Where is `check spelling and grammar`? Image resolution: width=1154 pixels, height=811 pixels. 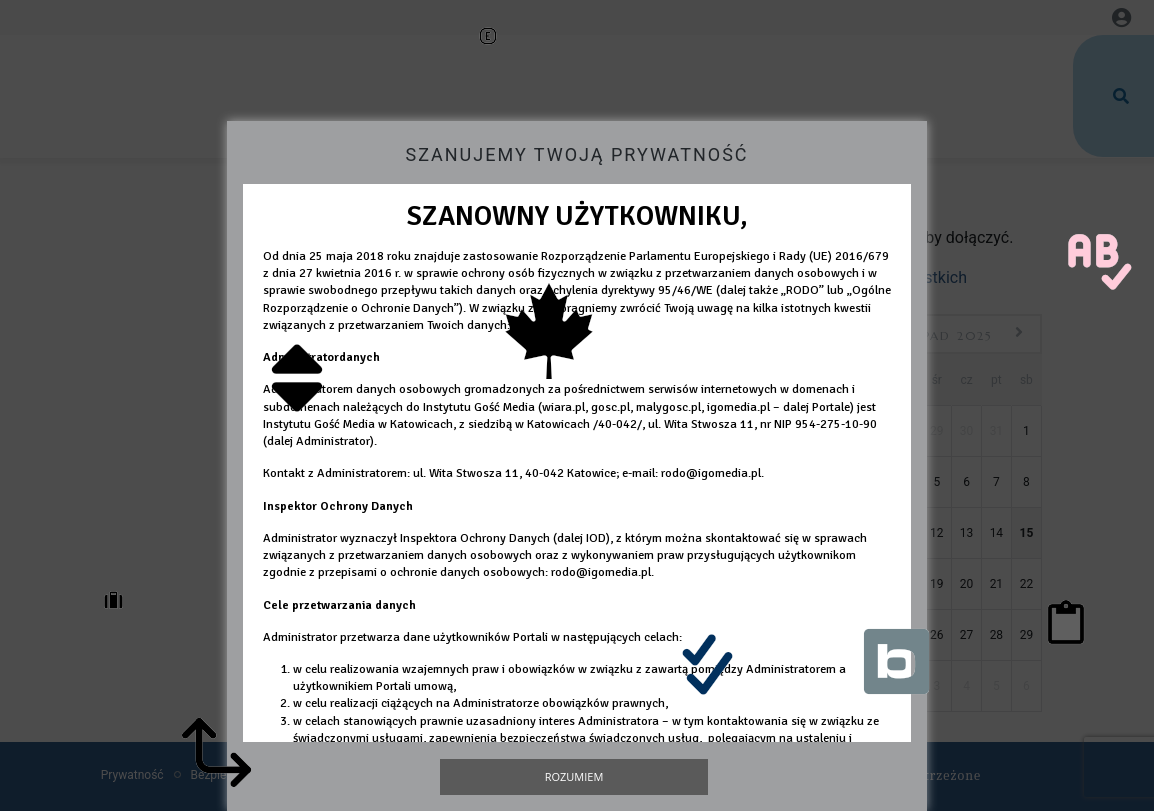 check spelling and grammar is located at coordinates (1098, 260).